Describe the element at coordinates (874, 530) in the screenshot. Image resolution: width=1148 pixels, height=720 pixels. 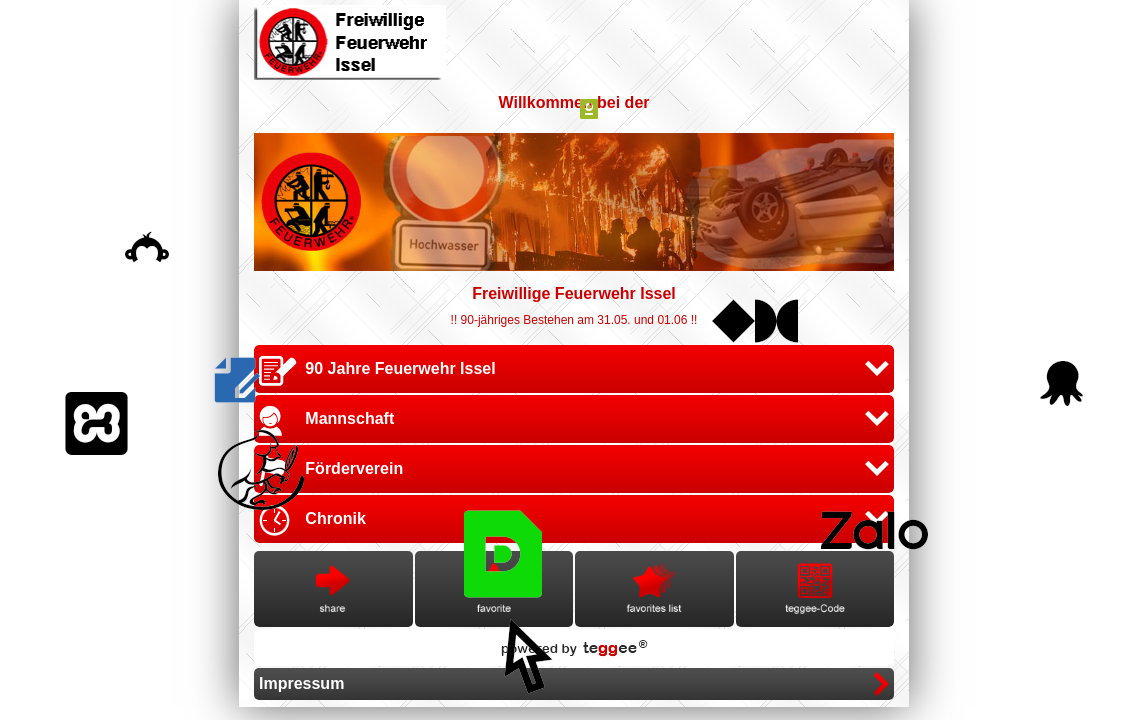
I see `open Zalo messaging app` at that location.